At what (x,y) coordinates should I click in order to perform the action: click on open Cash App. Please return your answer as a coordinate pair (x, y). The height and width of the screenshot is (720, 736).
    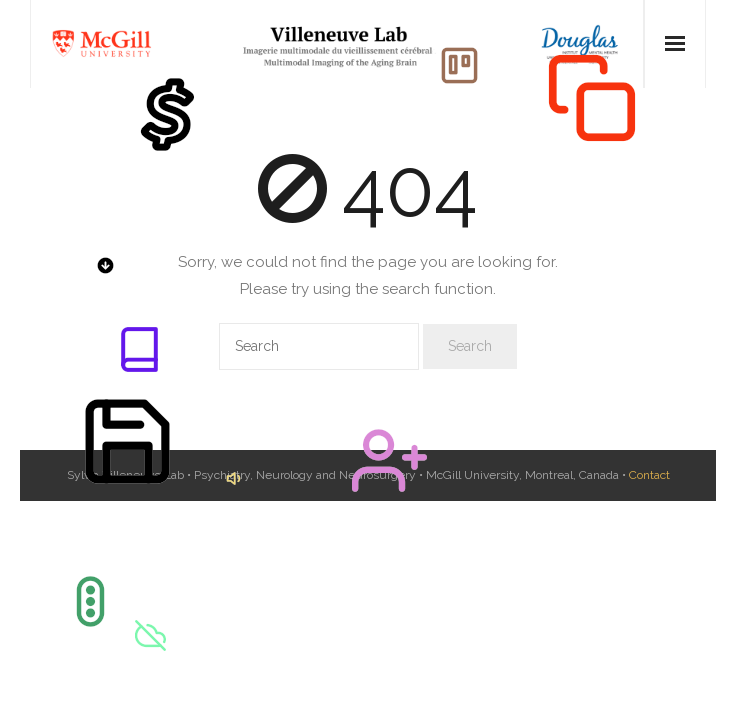
    Looking at the image, I should click on (167, 114).